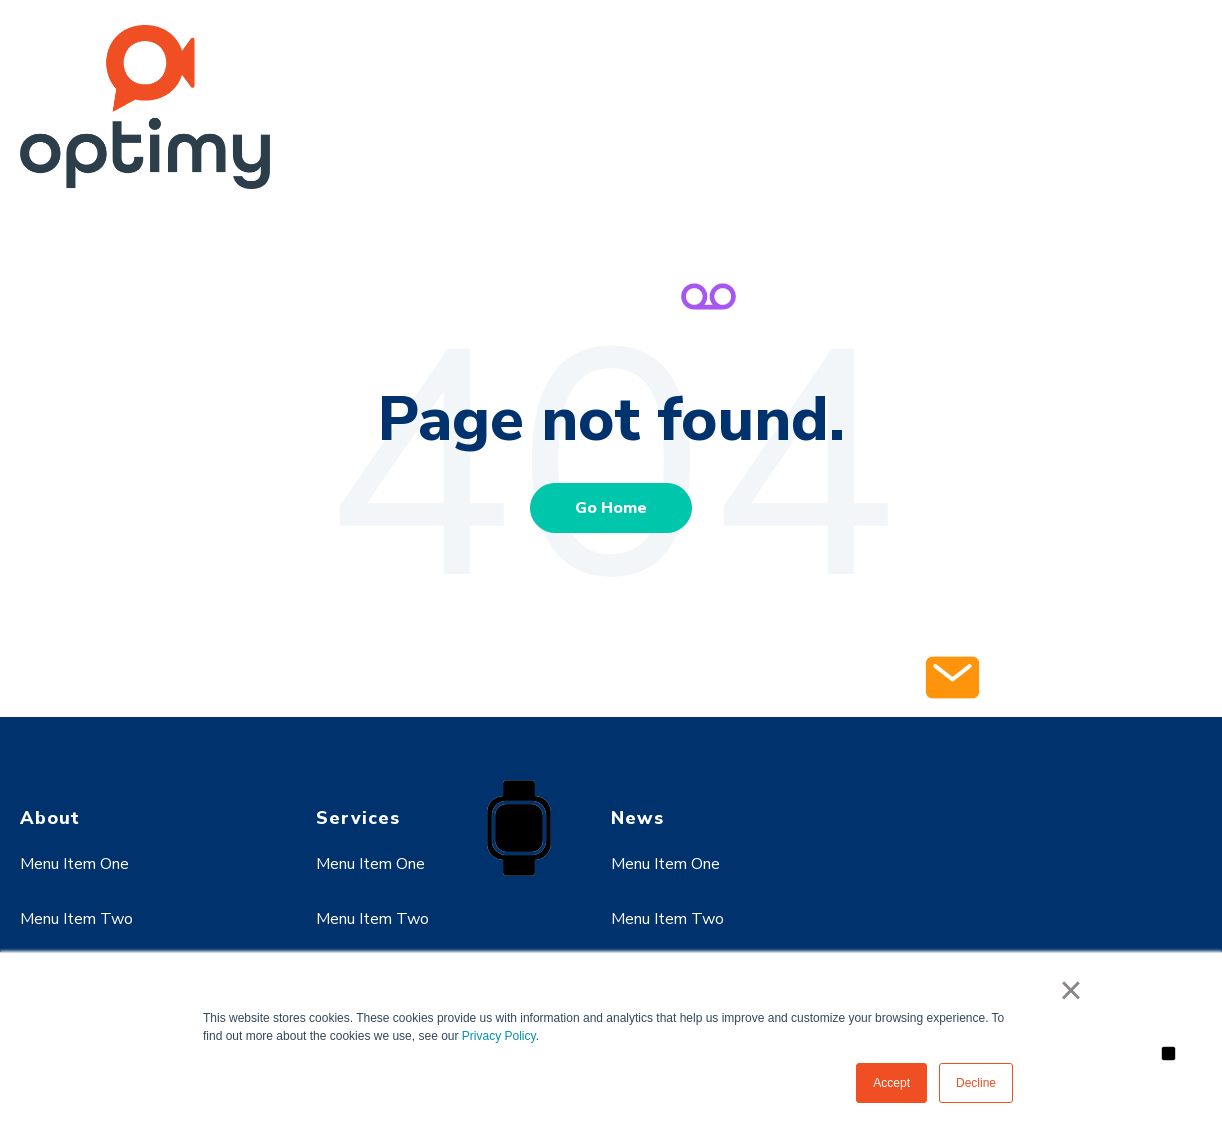  Describe the element at coordinates (708, 296) in the screenshot. I see `access voicemail messages` at that location.